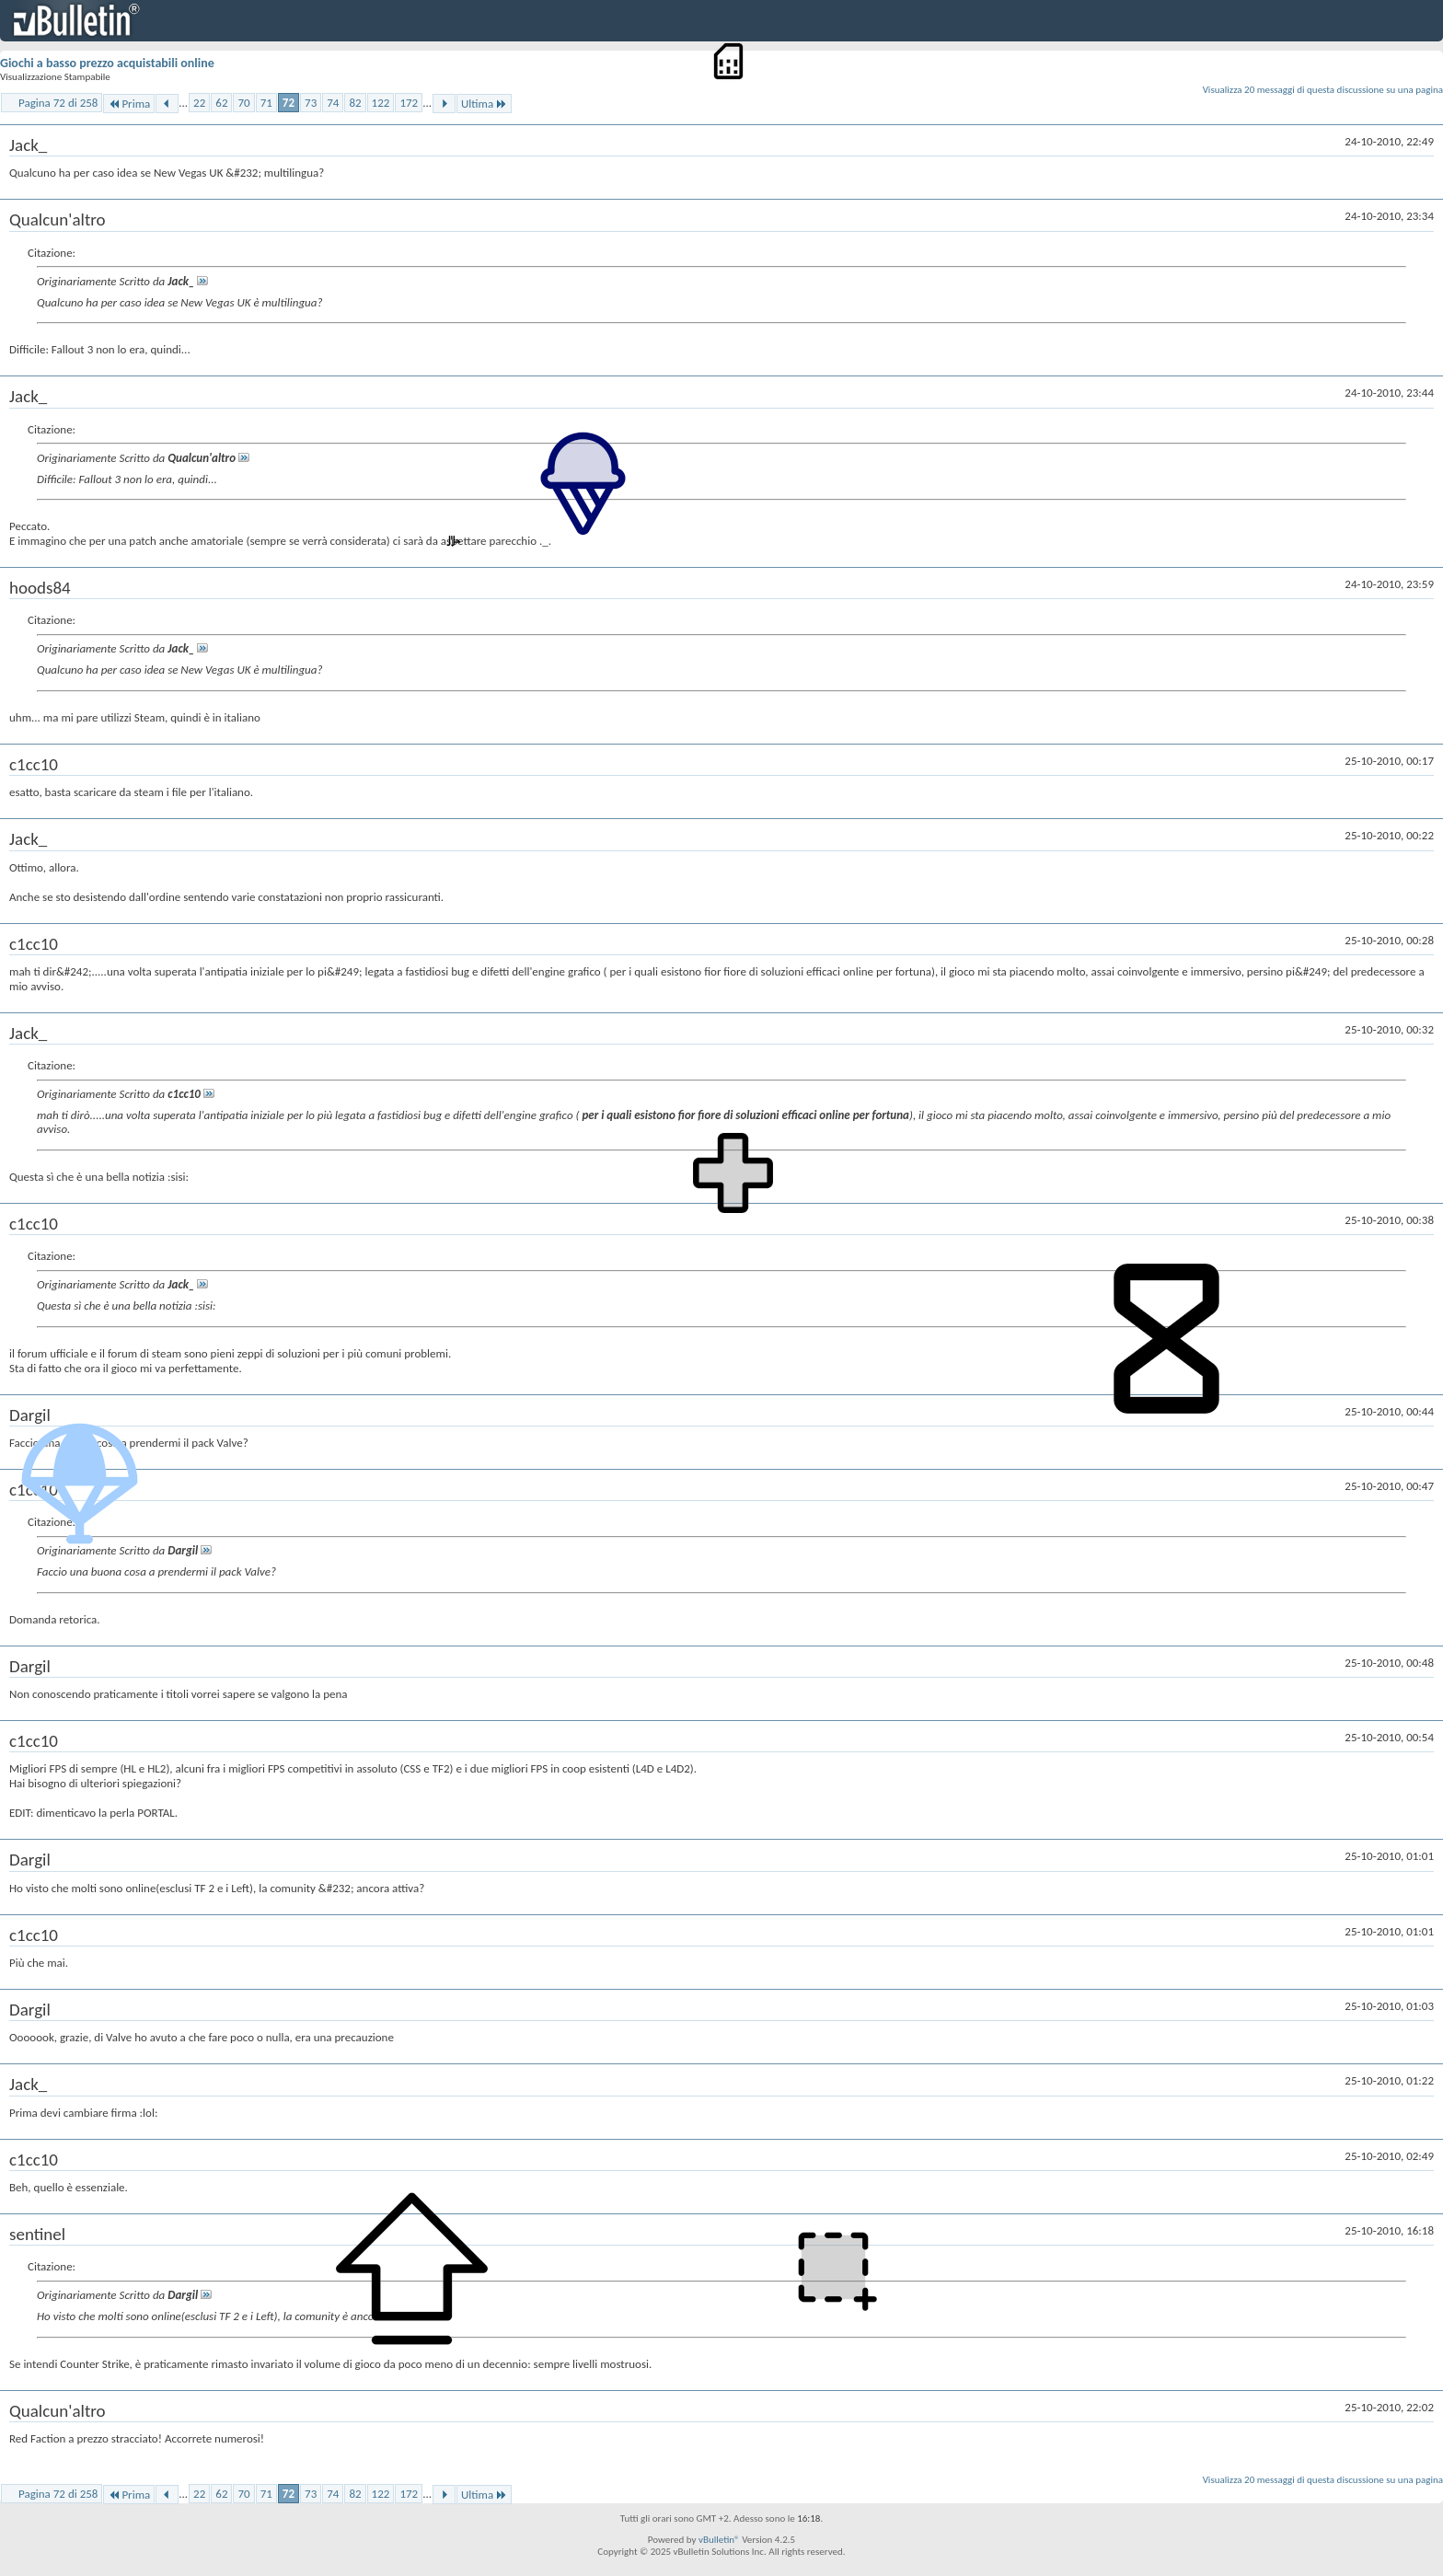  Describe the element at coordinates (583, 481) in the screenshot. I see `browse dessert or ice cream options` at that location.